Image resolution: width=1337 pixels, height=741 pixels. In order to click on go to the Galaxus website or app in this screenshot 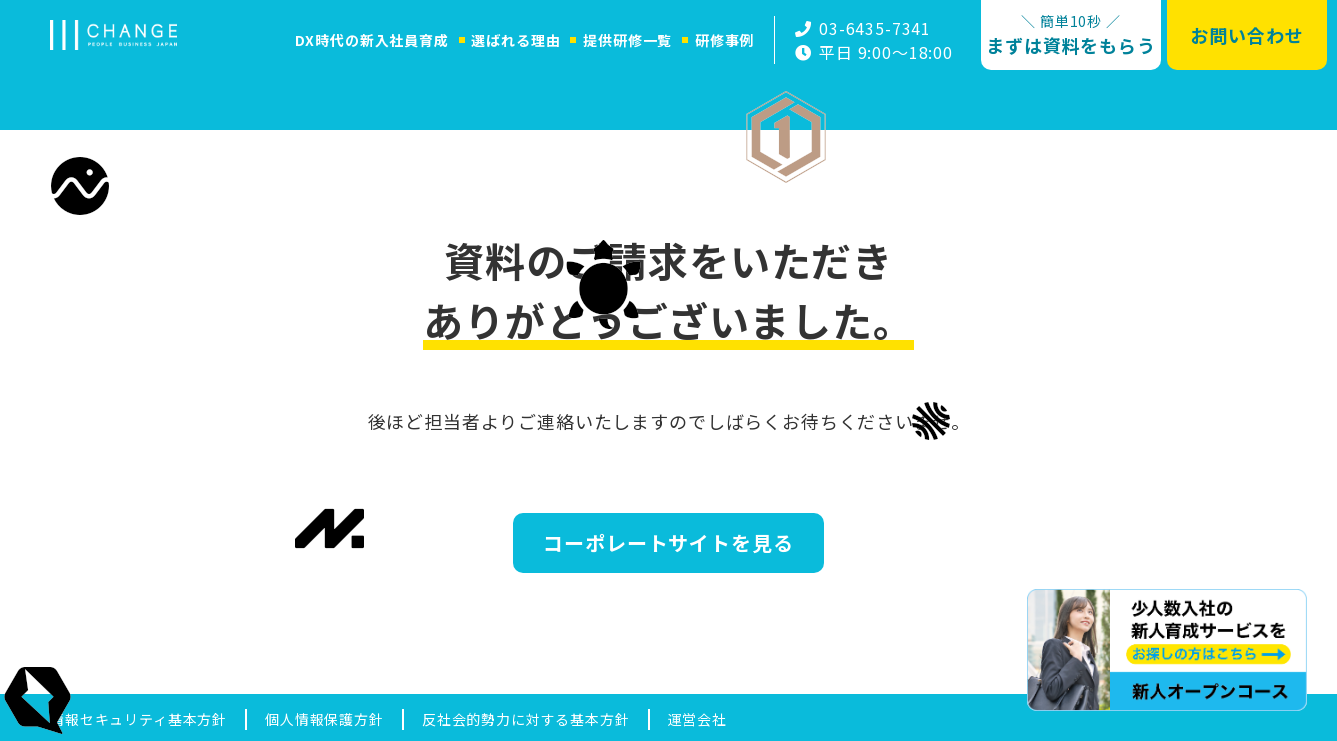, I will do `click(603, 284)`.